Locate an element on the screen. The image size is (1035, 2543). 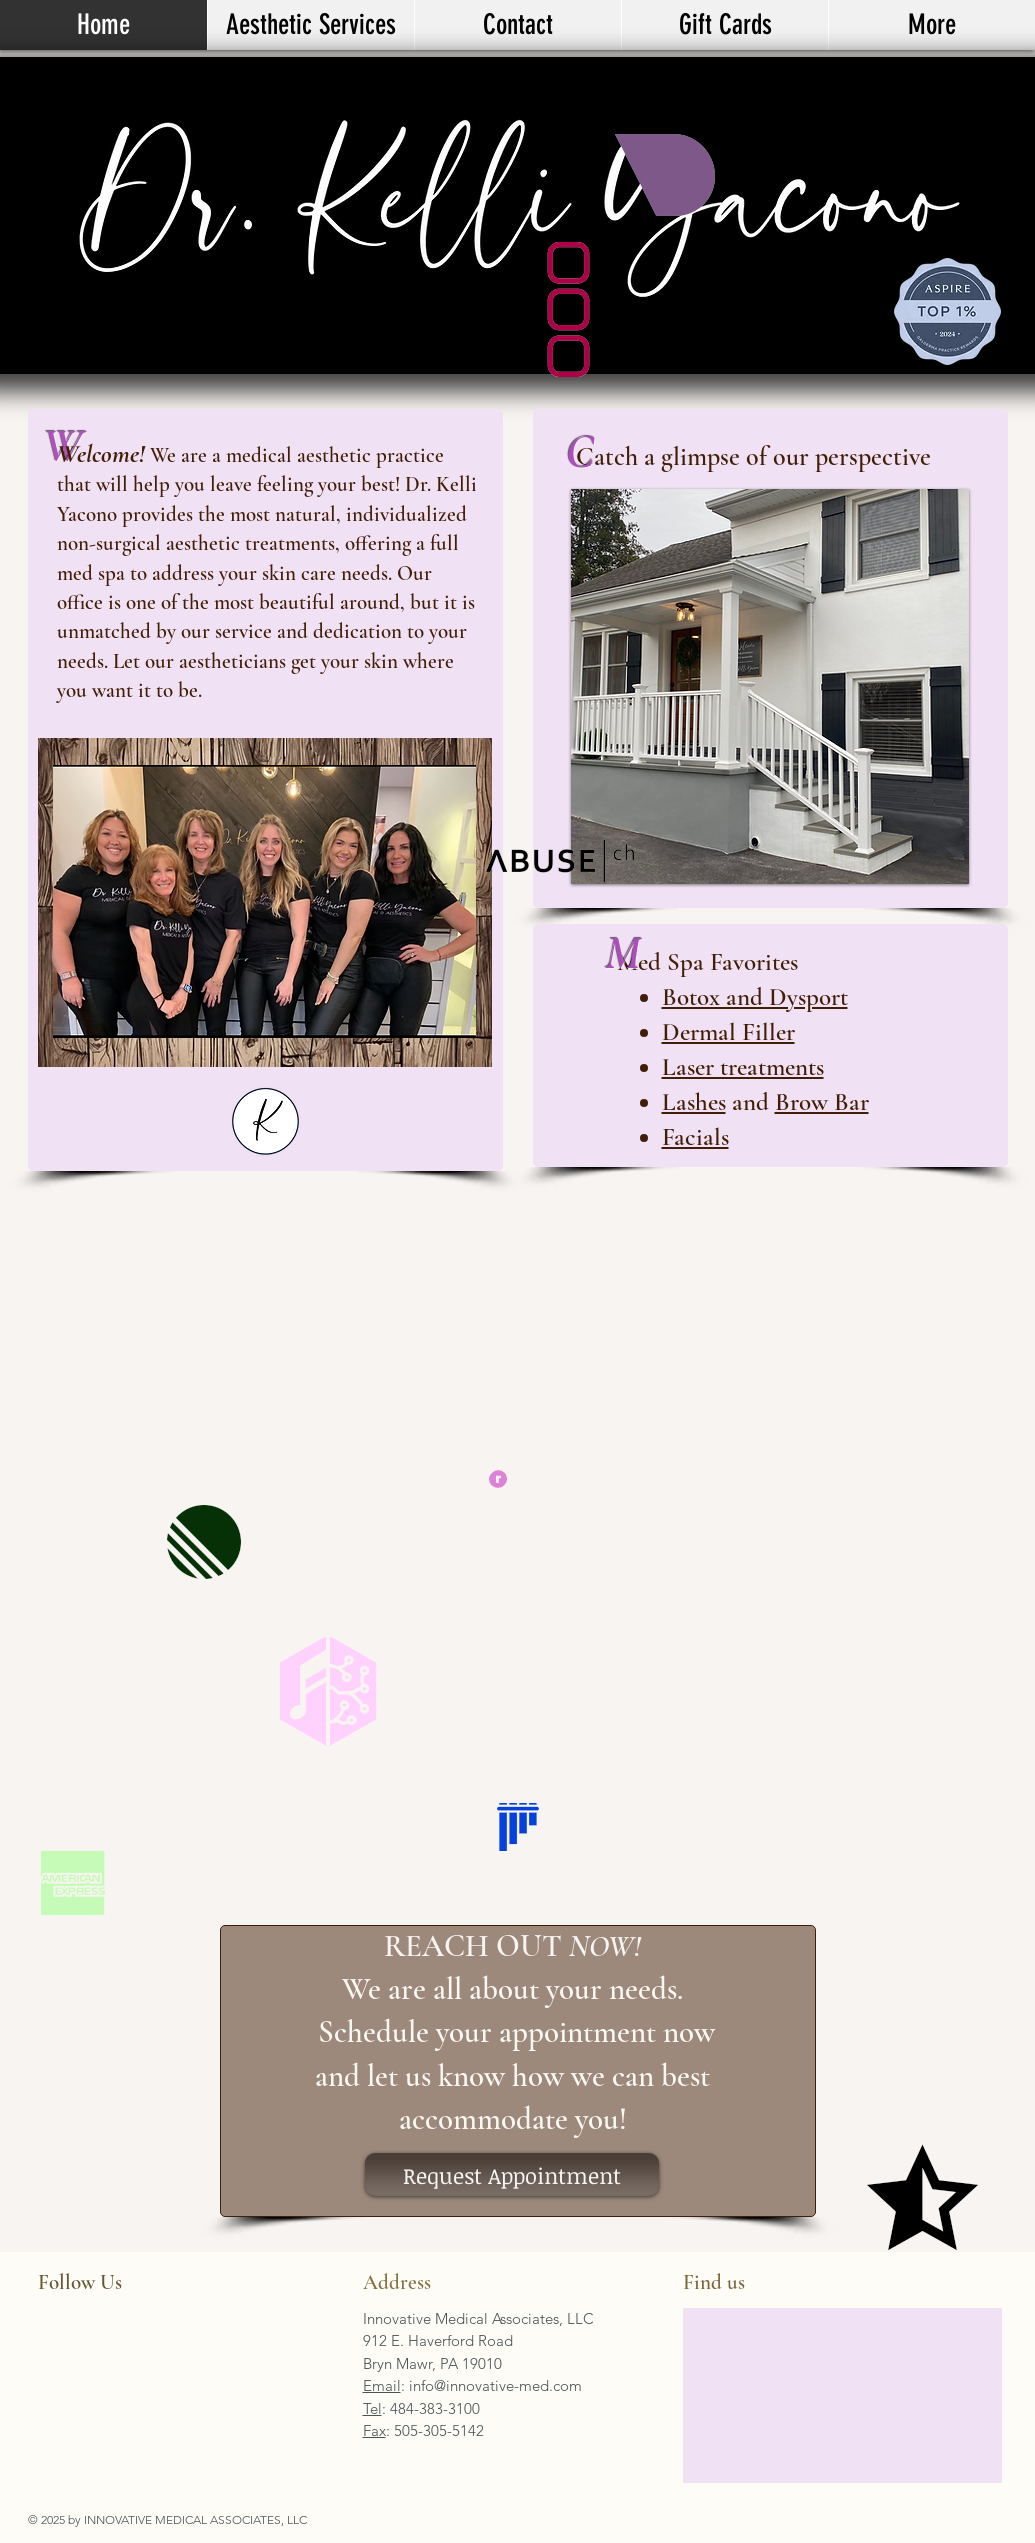
open the Ravelry app is located at coordinates (498, 1479).